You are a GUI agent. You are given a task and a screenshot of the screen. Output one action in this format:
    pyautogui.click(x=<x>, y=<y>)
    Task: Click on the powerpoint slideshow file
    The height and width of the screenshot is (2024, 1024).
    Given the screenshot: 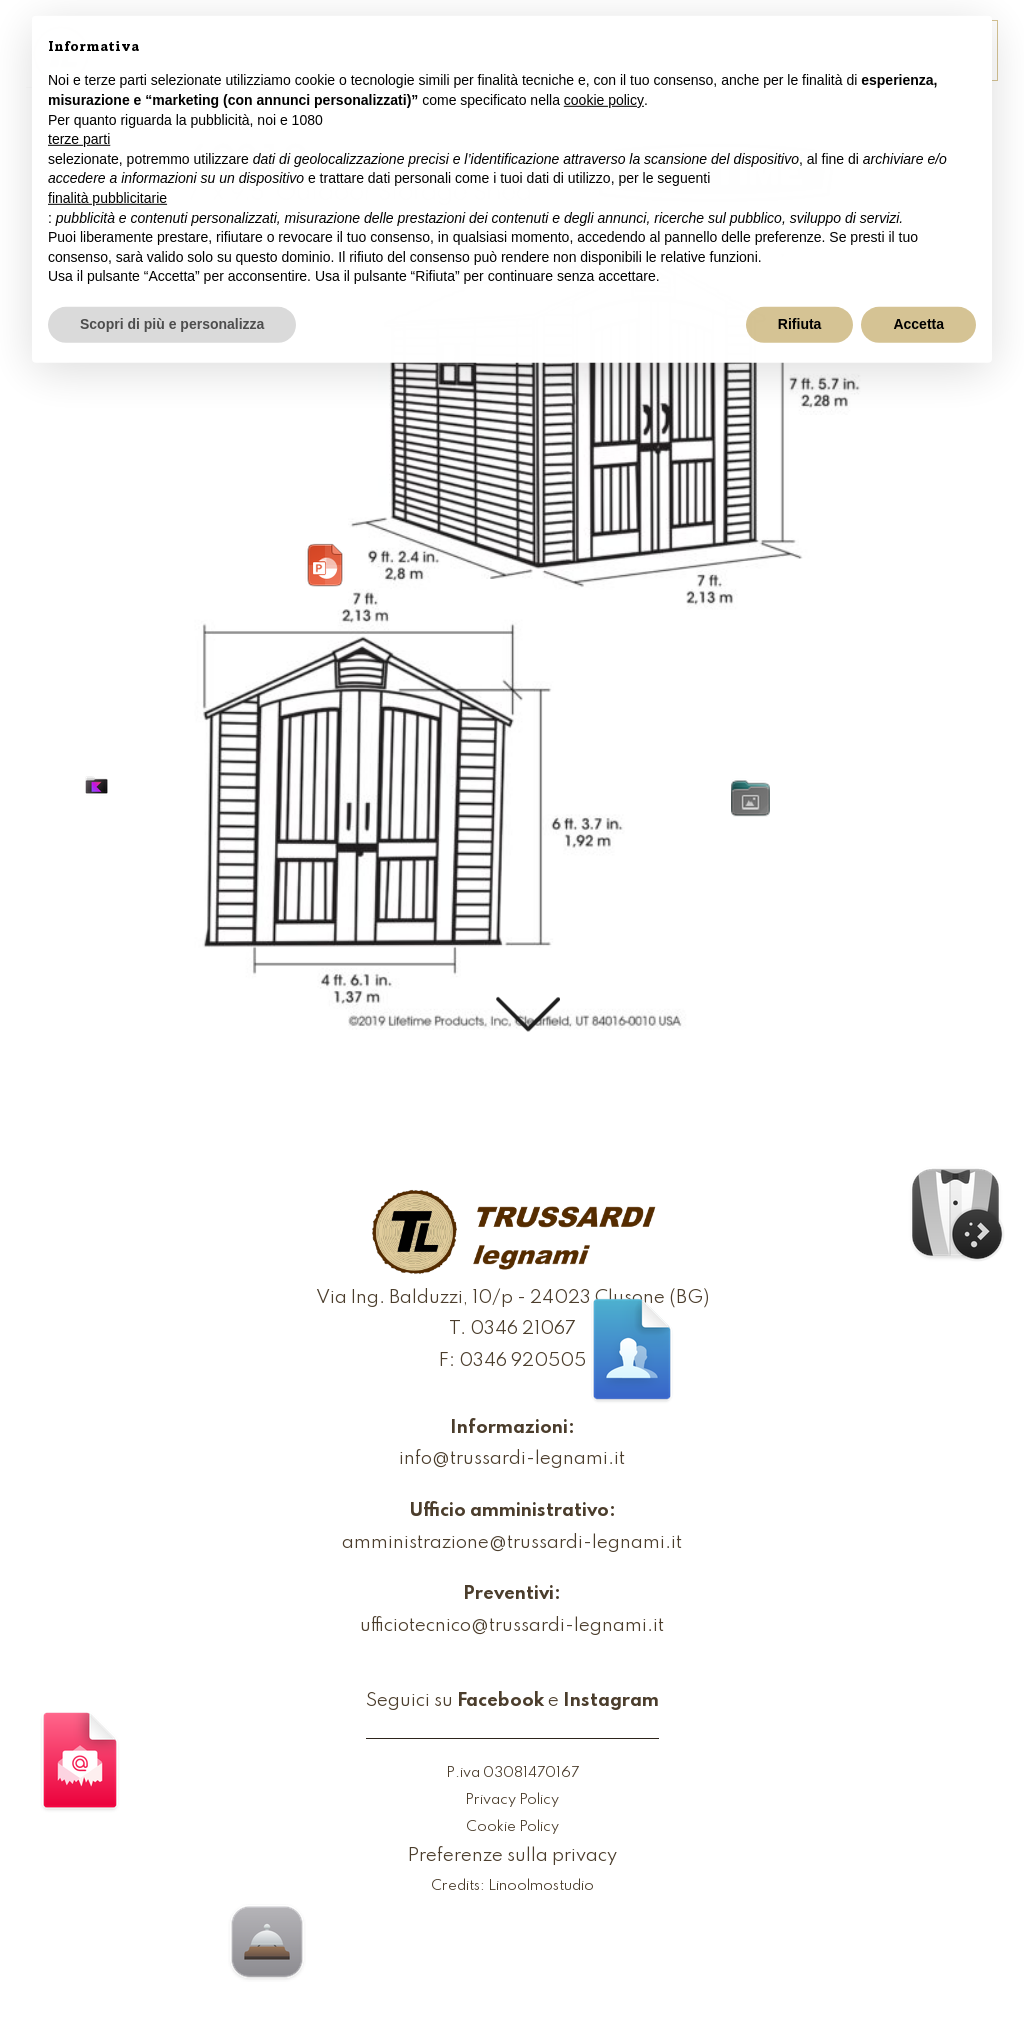 What is the action you would take?
    pyautogui.click(x=325, y=565)
    